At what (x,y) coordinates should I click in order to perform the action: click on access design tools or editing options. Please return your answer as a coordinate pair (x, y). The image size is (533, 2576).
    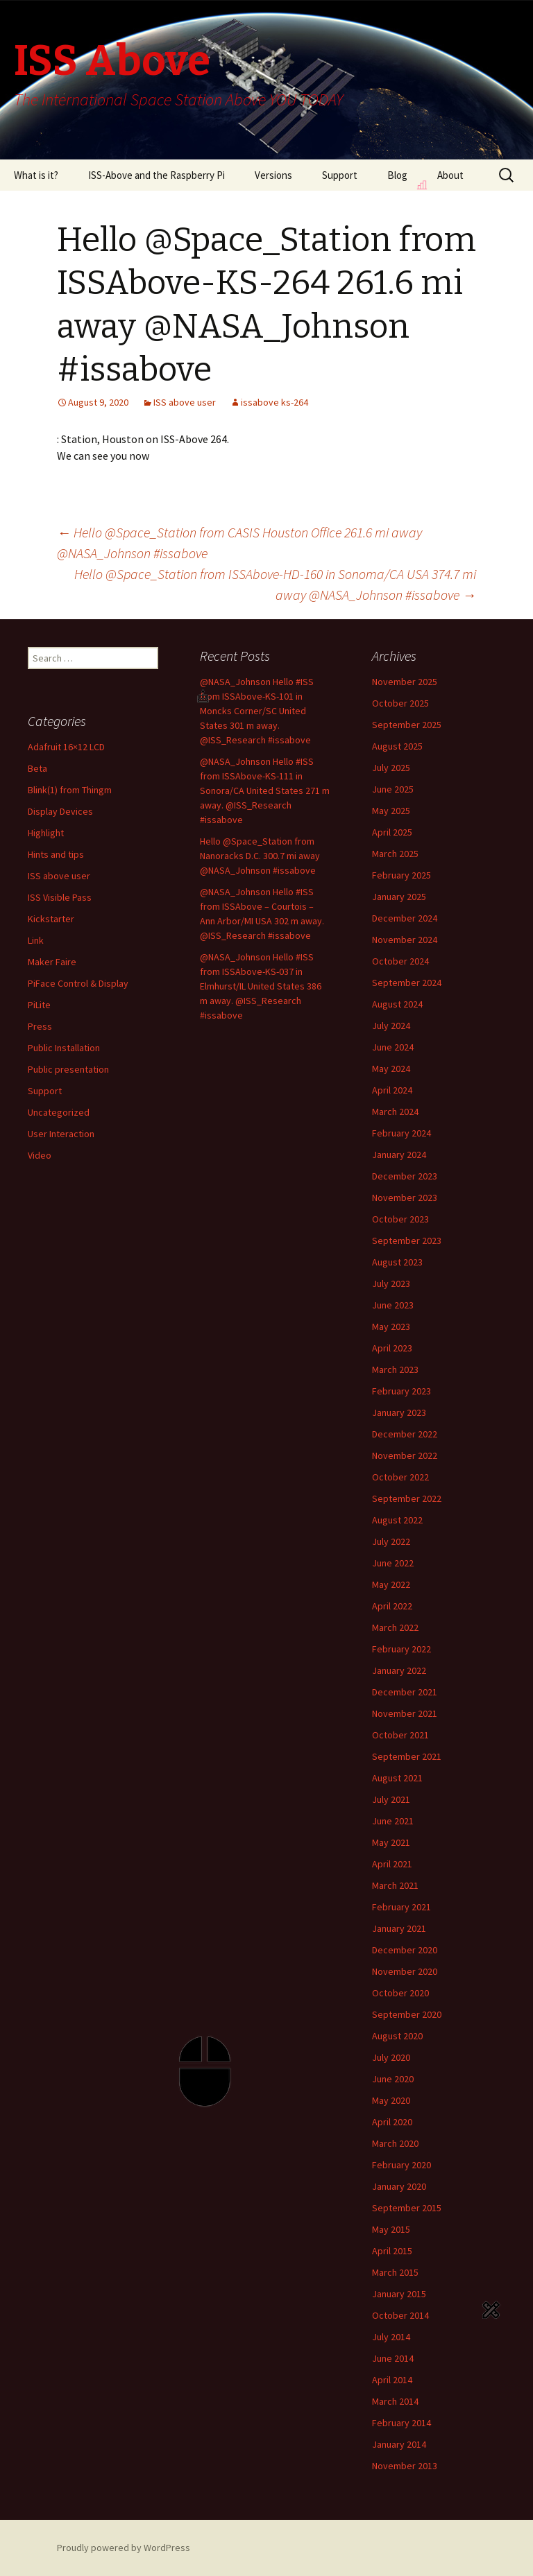
    Looking at the image, I should click on (491, 2310).